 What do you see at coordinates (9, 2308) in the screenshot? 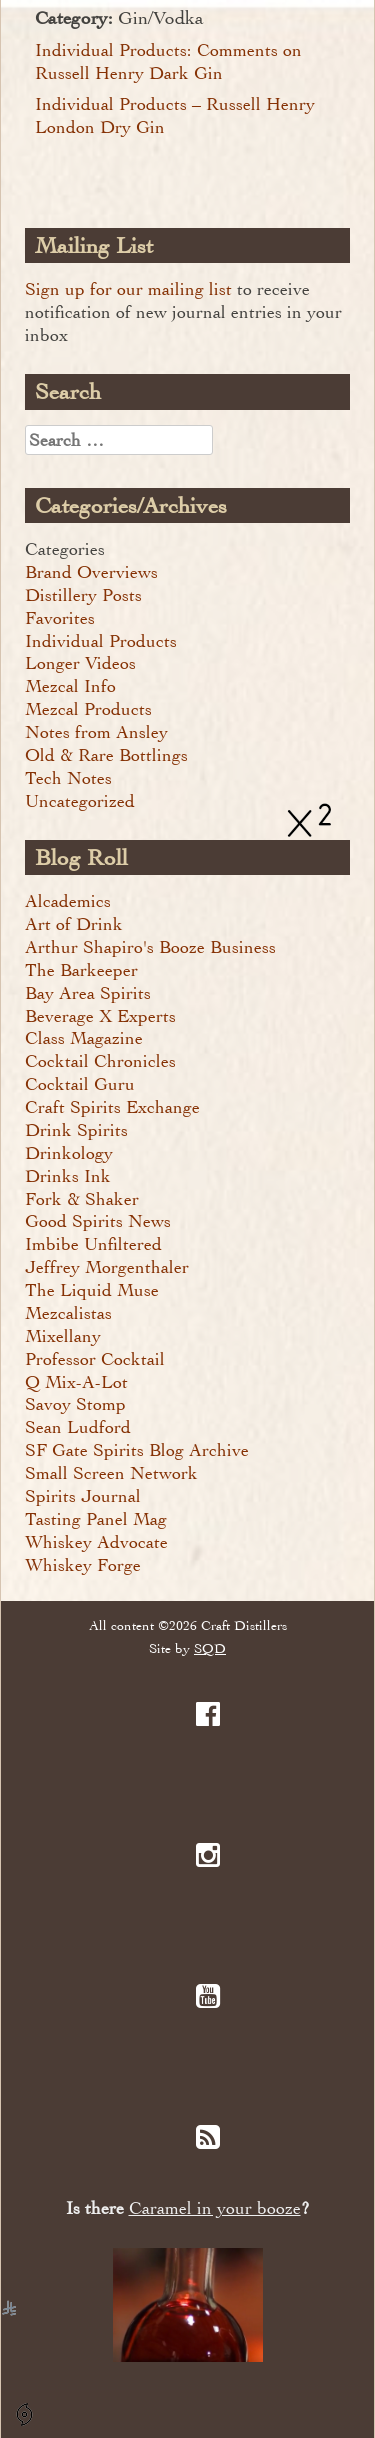
I see `indicates price or amount in Saudi riyals` at bounding box center [9, 2308].